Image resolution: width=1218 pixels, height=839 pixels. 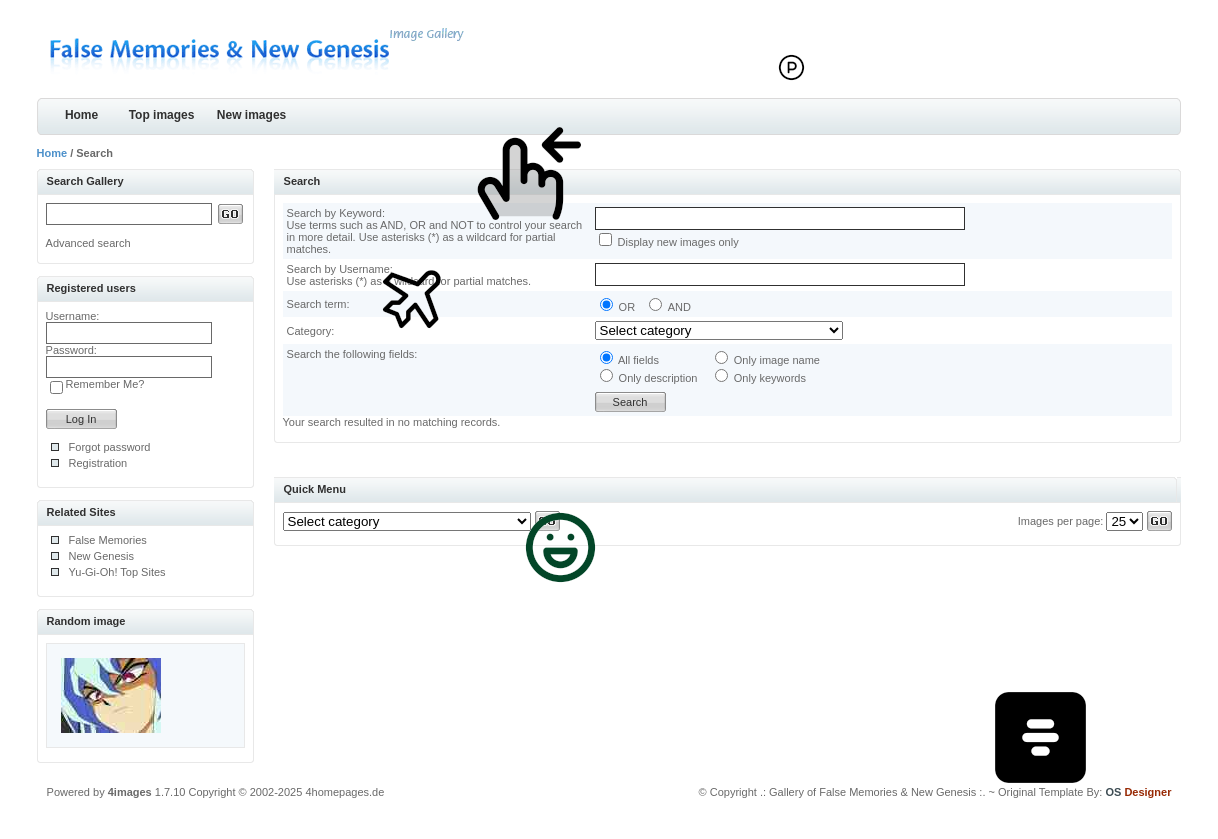 I want to click on indicates parking availability or location, so click(x=791, y=67).